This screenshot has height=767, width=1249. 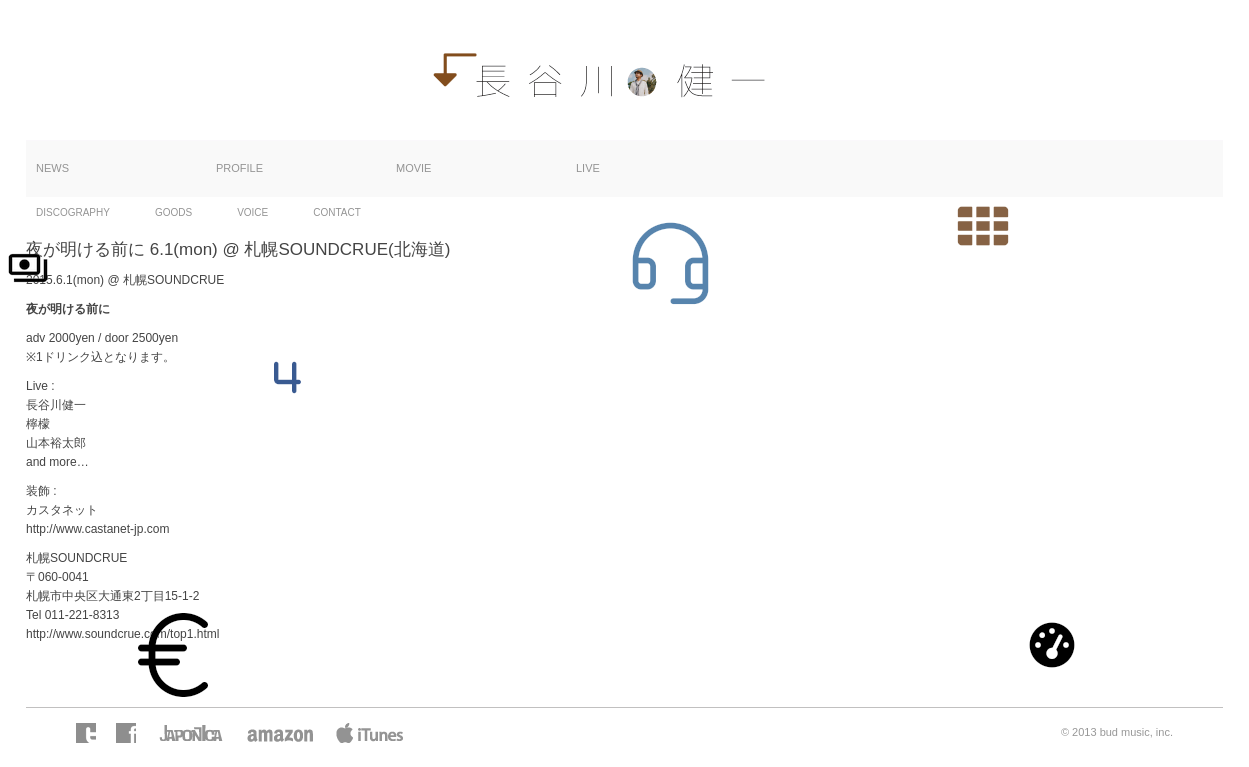 What do you see at coordinates (1052, 645) in the screenshot?
I see `view performance or speed metrics` at bounding box center [1052, 645].